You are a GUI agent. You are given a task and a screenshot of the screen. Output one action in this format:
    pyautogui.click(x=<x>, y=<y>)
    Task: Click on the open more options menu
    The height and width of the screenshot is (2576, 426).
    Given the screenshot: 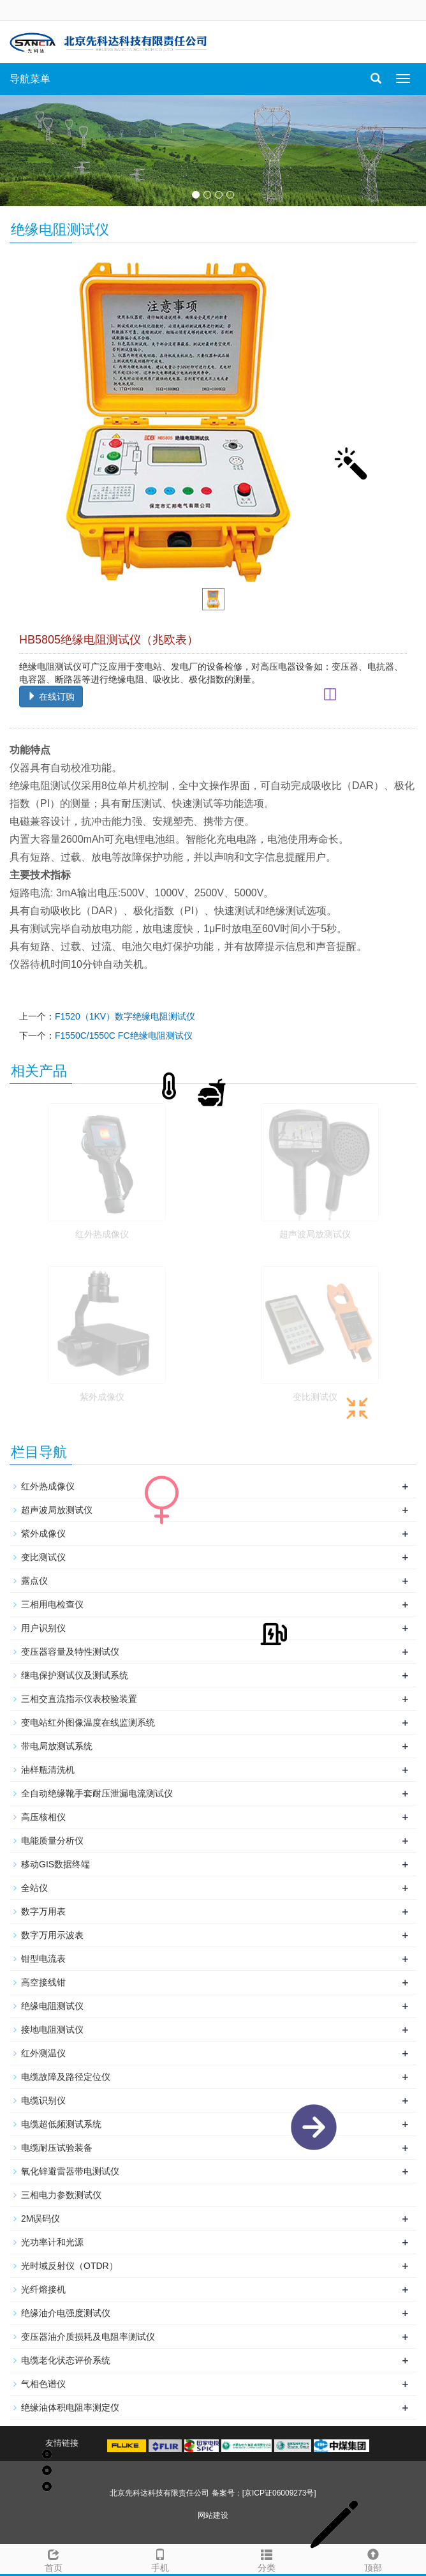 What is the action you would take?
    pyautogui.click(x=47, y=2470)
    